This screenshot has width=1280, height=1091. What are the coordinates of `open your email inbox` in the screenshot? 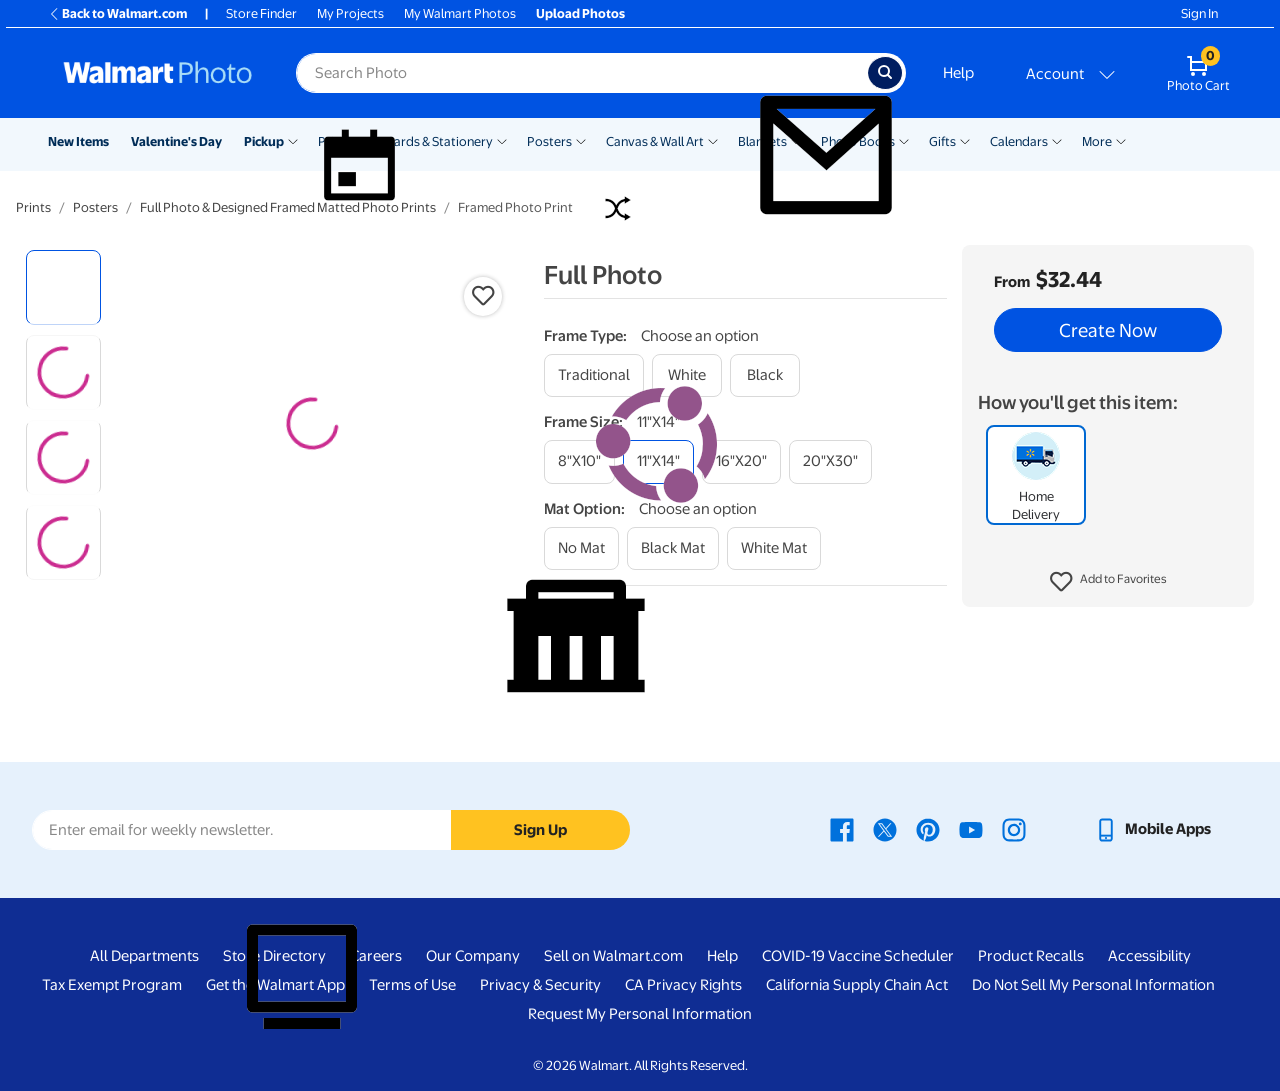 It's located at (826, 155).